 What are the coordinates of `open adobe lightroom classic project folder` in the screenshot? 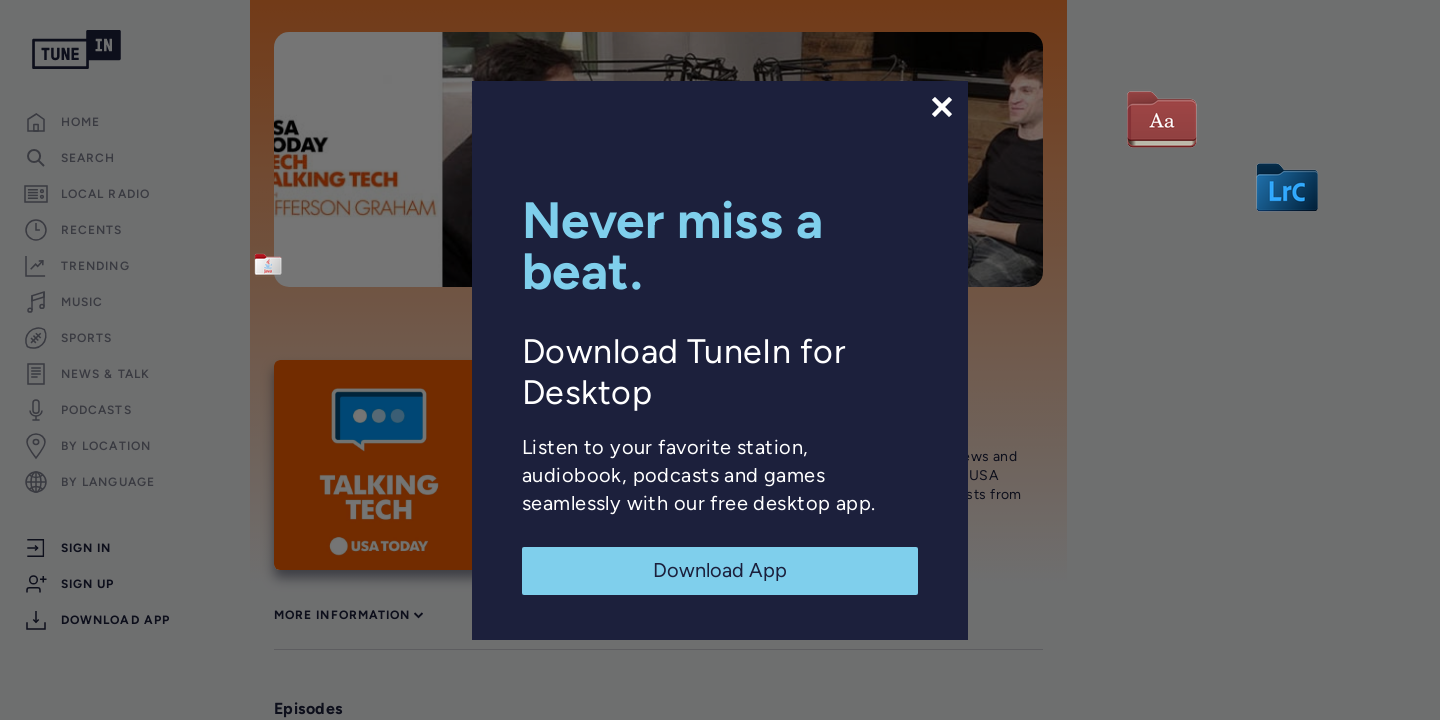 It's located at (1287, 189).